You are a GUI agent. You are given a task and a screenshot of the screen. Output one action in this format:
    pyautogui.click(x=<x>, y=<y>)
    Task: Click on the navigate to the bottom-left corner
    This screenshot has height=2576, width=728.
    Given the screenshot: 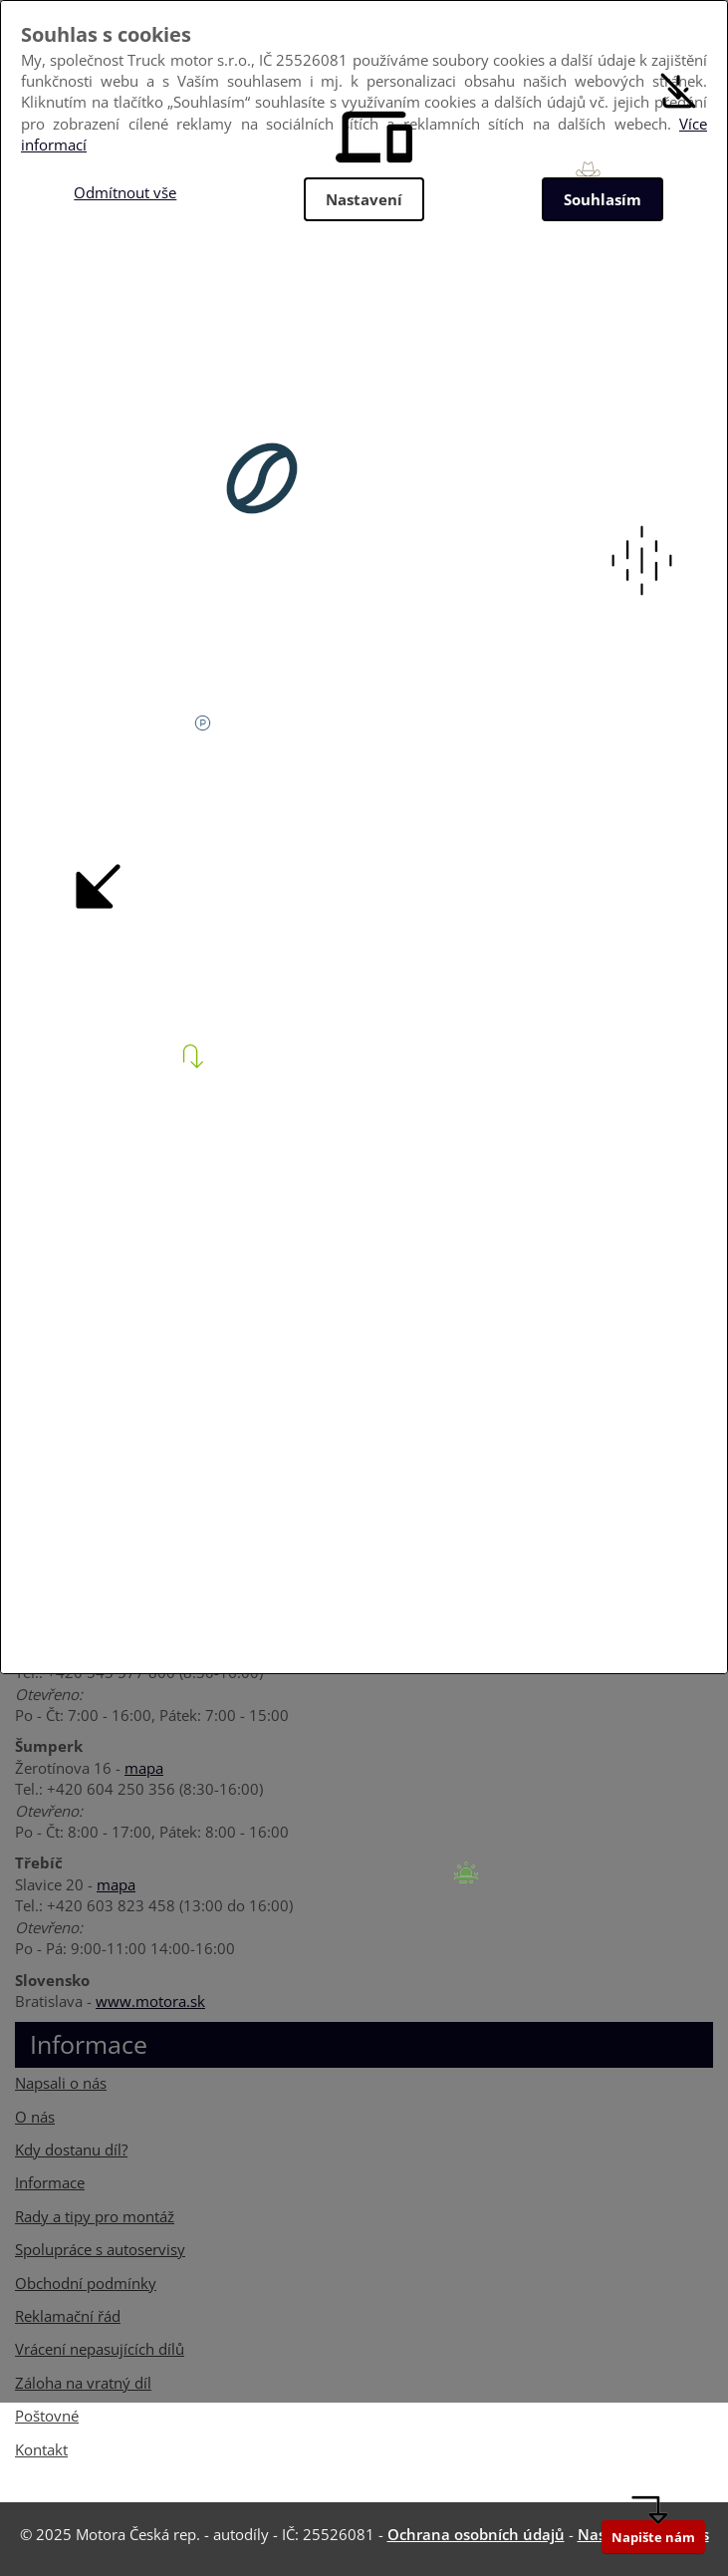 What is the action you would take?
    pyautogui.click(x=98, y=886)
    